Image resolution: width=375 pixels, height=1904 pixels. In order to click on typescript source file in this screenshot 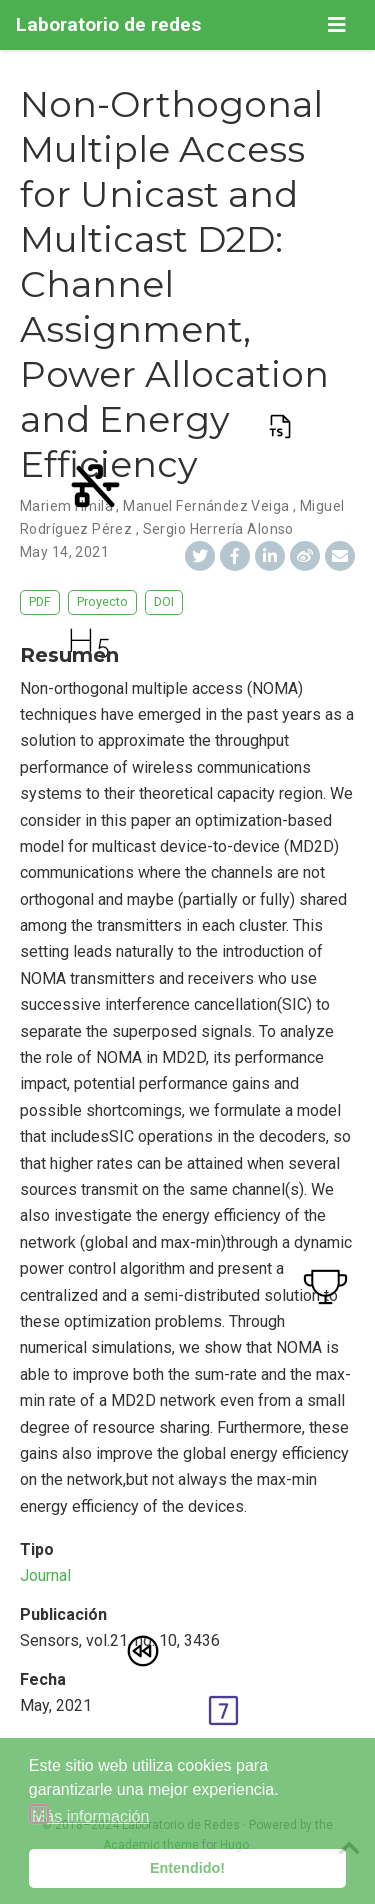, I will do `click(280, 426)`.